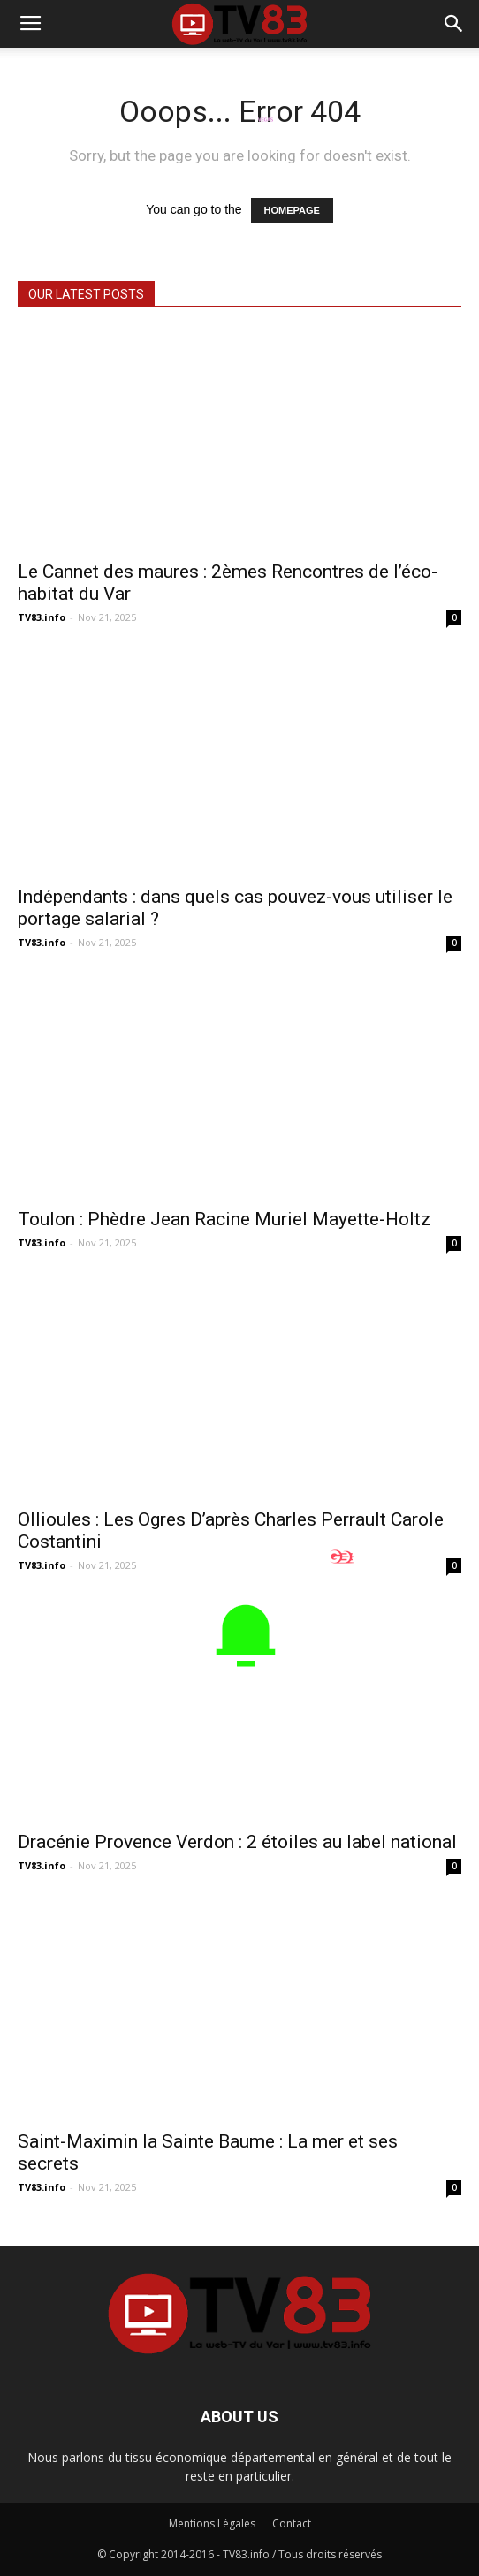 This screenshot has width=479, height=2576. What do you see at coordinates (246, 1634) in the screenshot?
I see `notification or alert indicator` at bounding box center [246, 1634].